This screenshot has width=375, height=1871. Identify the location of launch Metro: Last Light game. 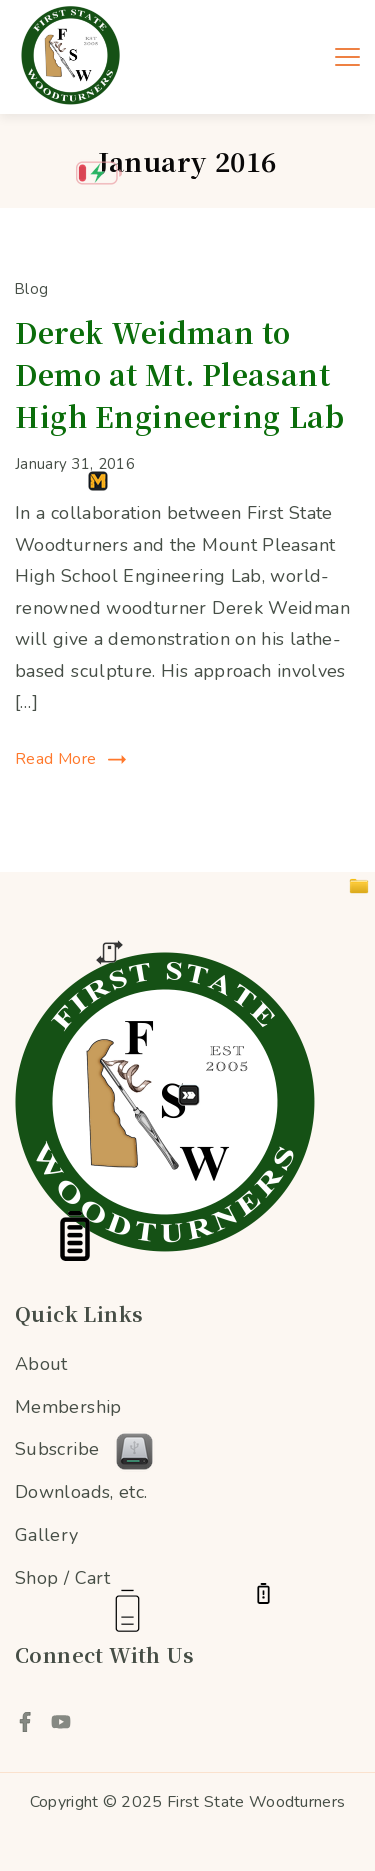
(98, 481).